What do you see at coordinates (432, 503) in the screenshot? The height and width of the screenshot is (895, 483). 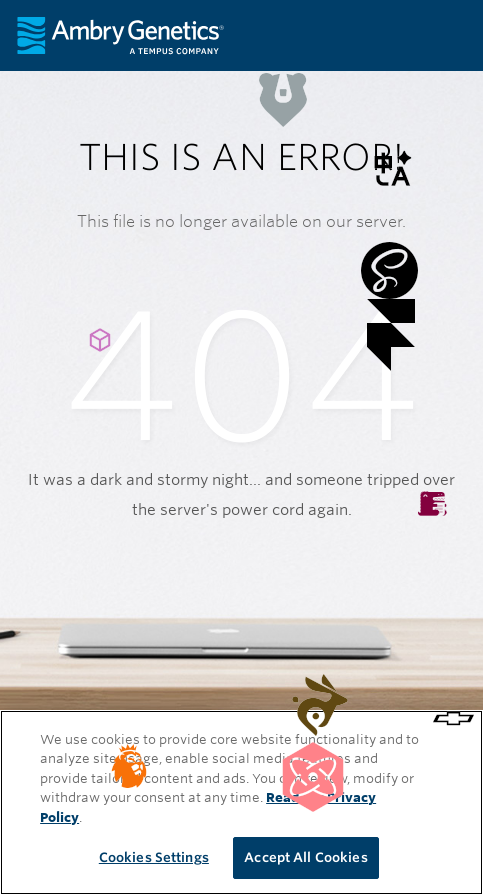 I see `visit docusaurus documentation site` at bounding box center [432, 503].